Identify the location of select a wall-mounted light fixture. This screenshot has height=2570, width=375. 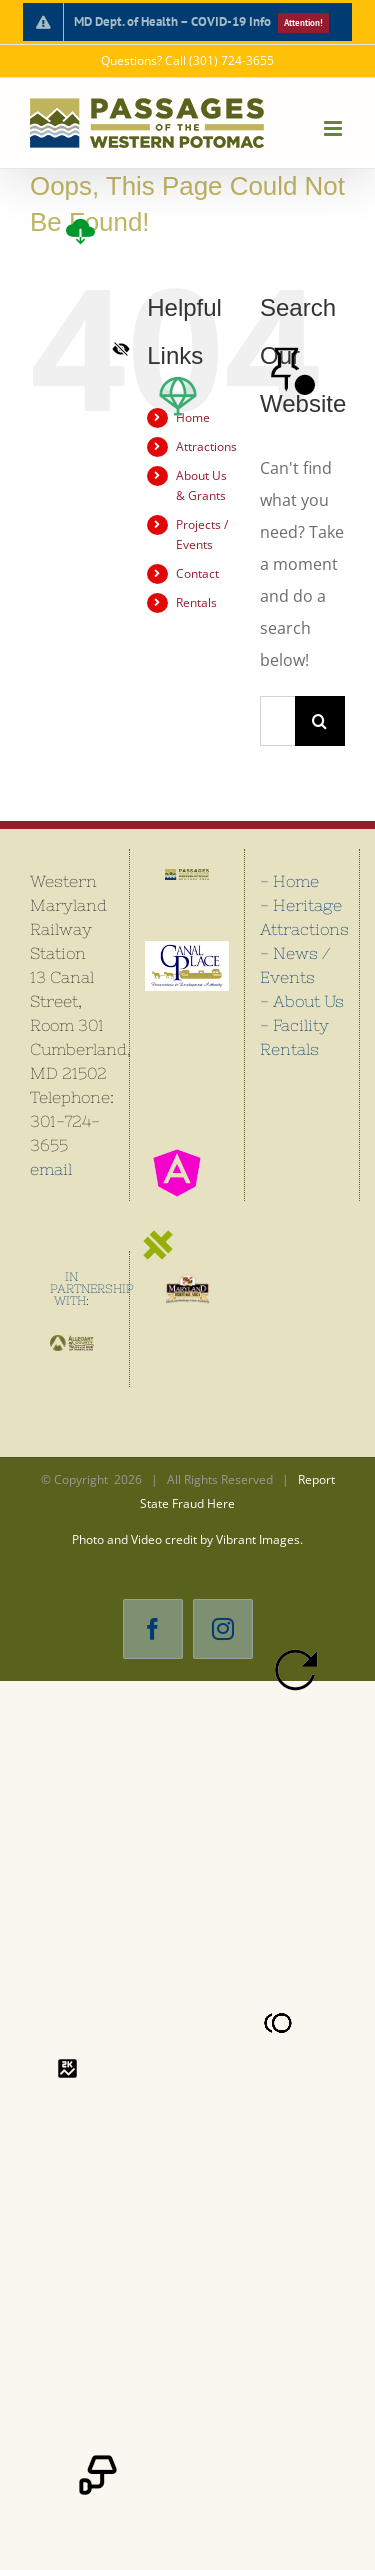
(98, 2474).